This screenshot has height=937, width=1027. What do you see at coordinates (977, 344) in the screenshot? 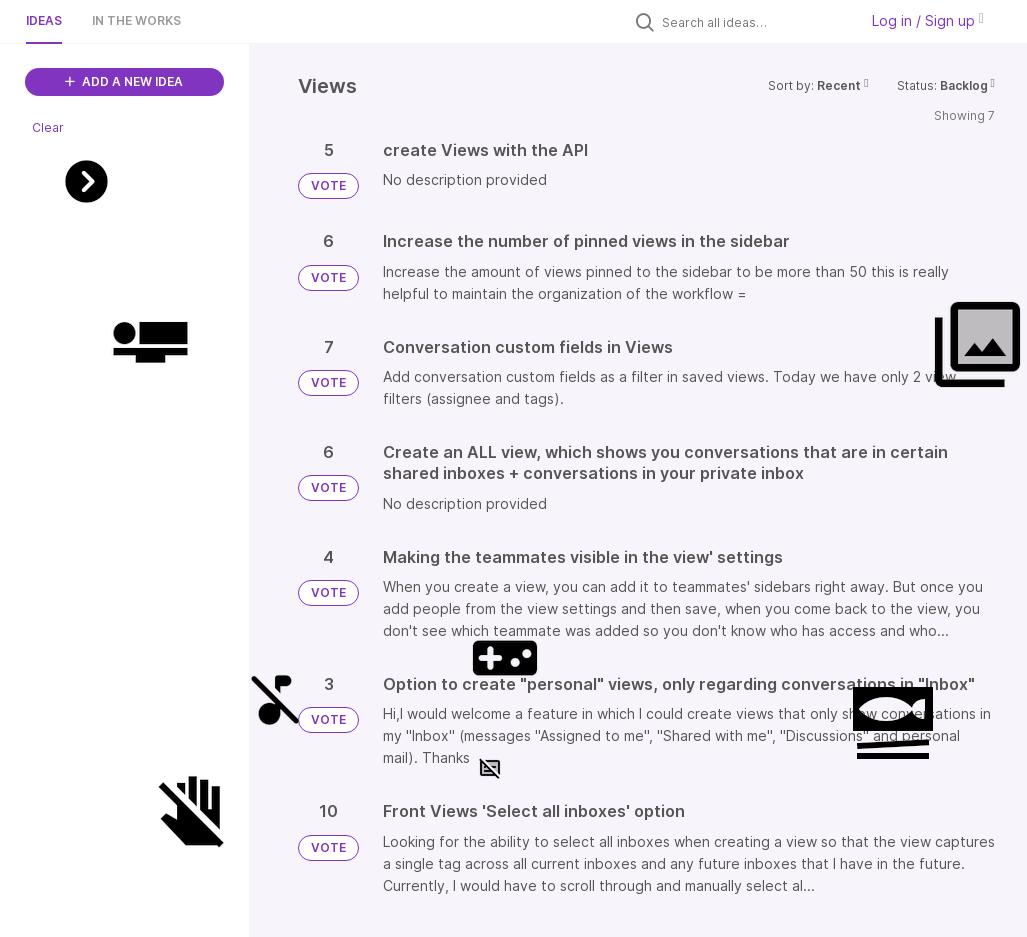
I see `apply filters to images or photos` at bounding box center [977, 344].